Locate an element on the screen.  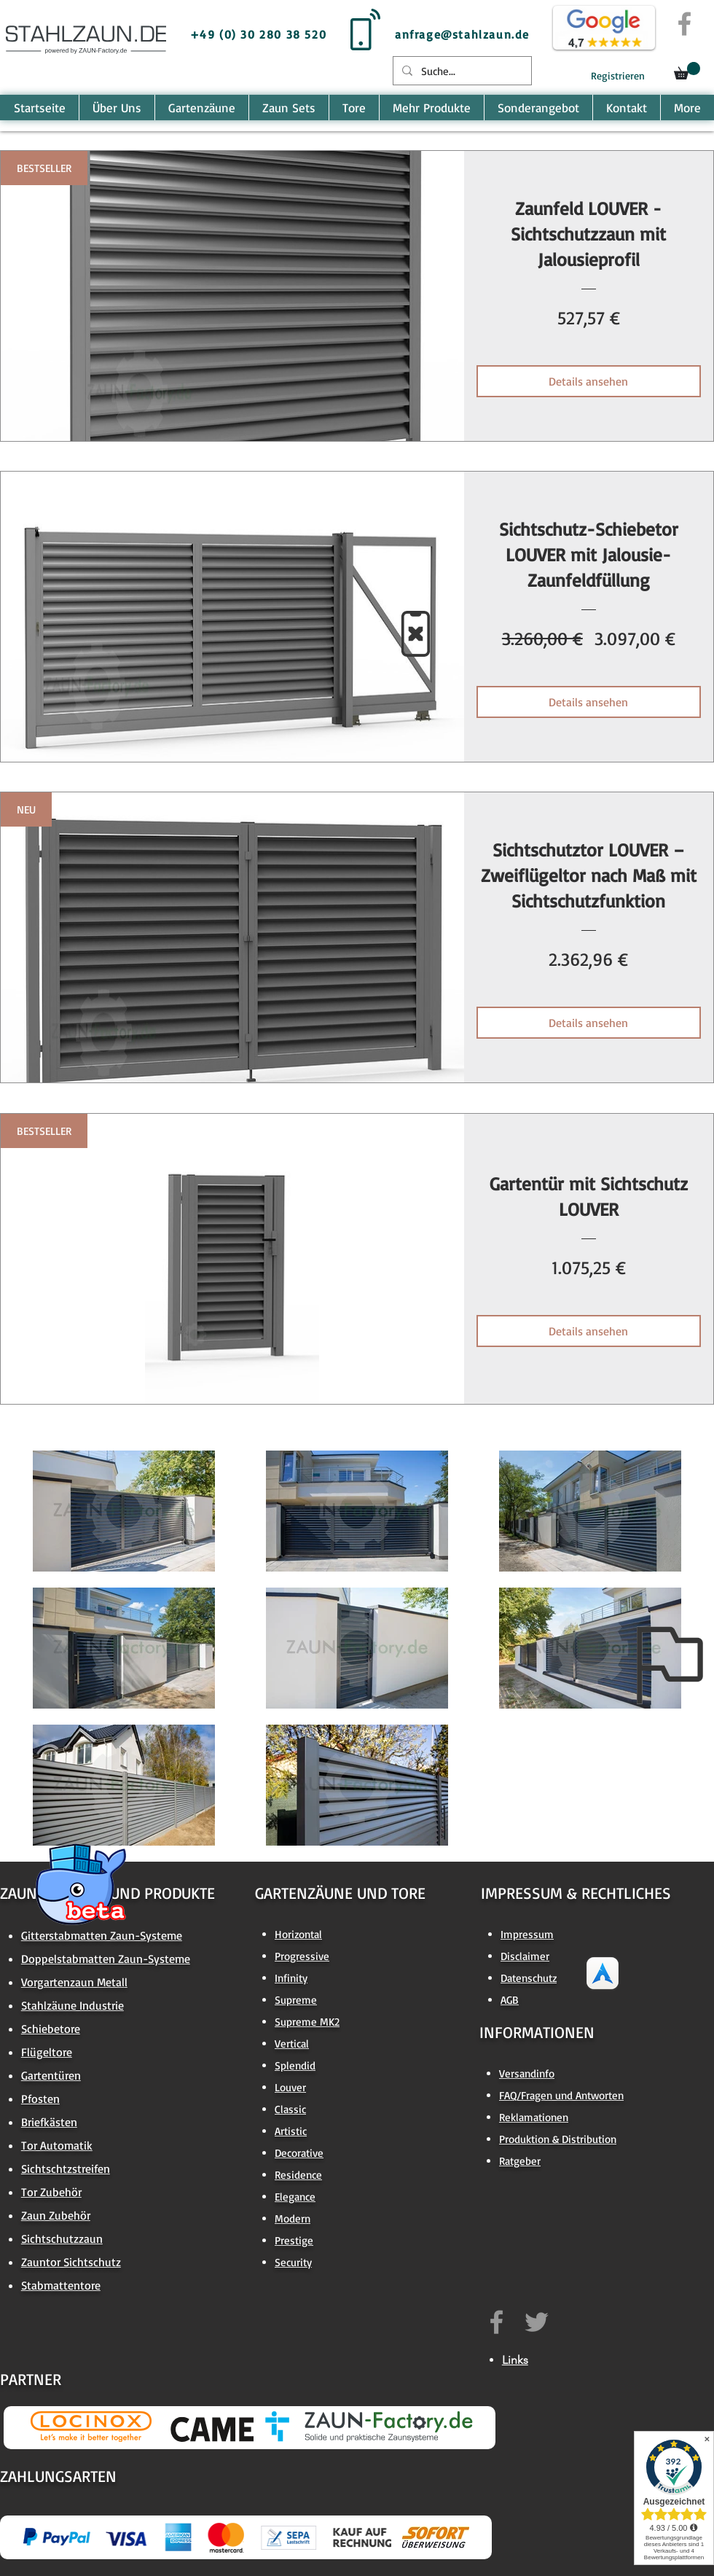
launch Docker container platform is located at coordinates (81, 1884).